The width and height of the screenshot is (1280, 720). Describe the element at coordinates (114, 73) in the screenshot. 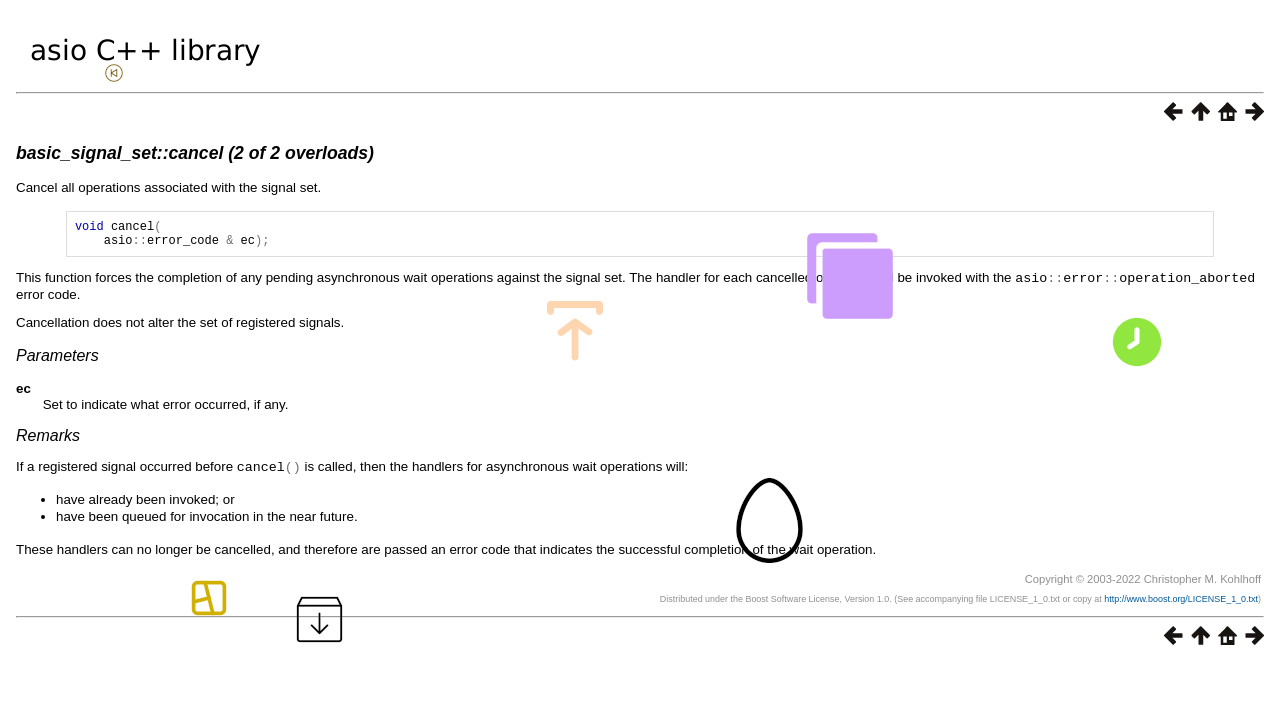

I see `skip to previous track` at that location.